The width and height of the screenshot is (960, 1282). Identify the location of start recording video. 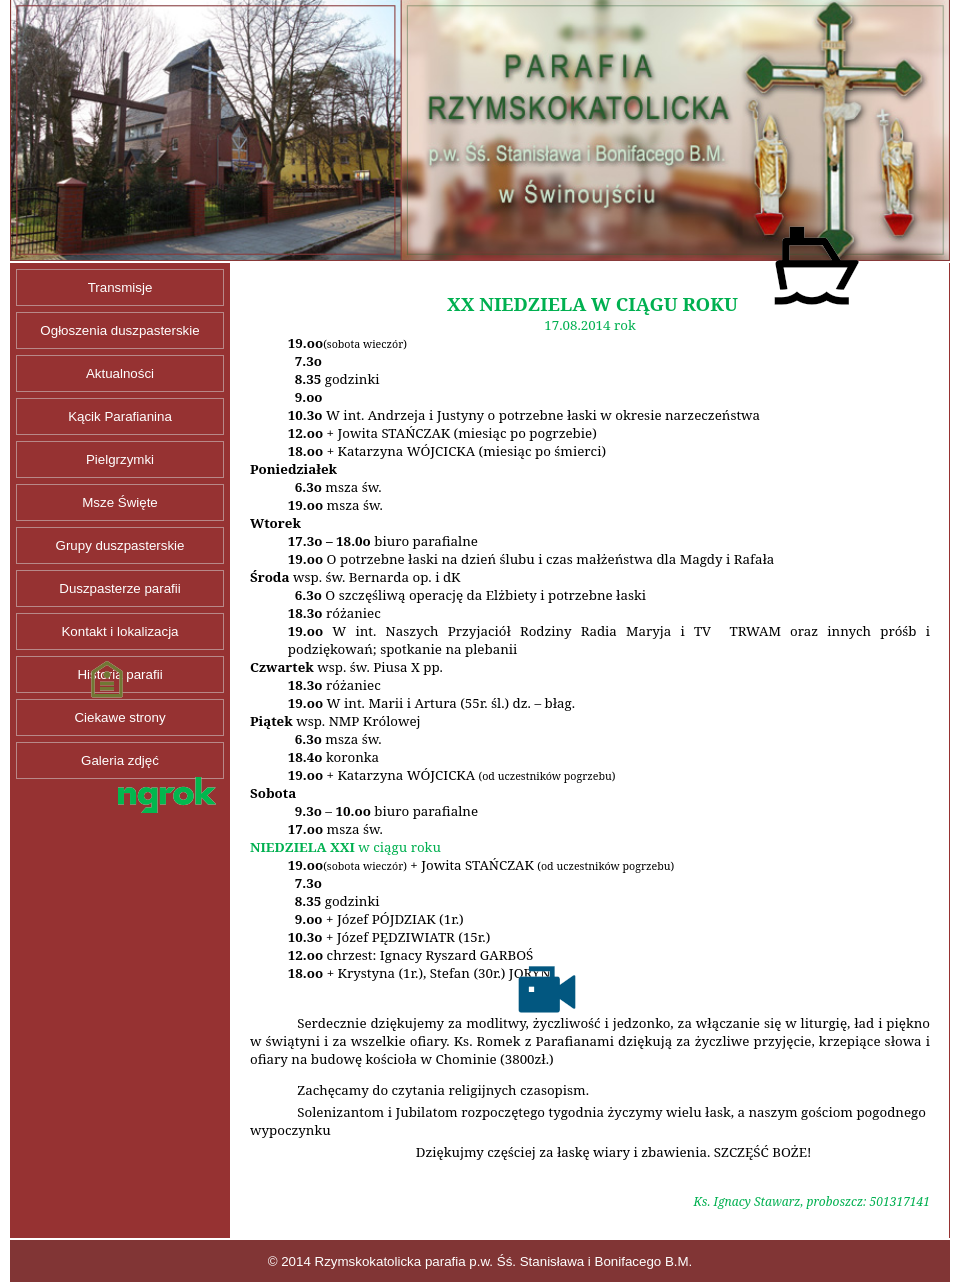
(547, 992).